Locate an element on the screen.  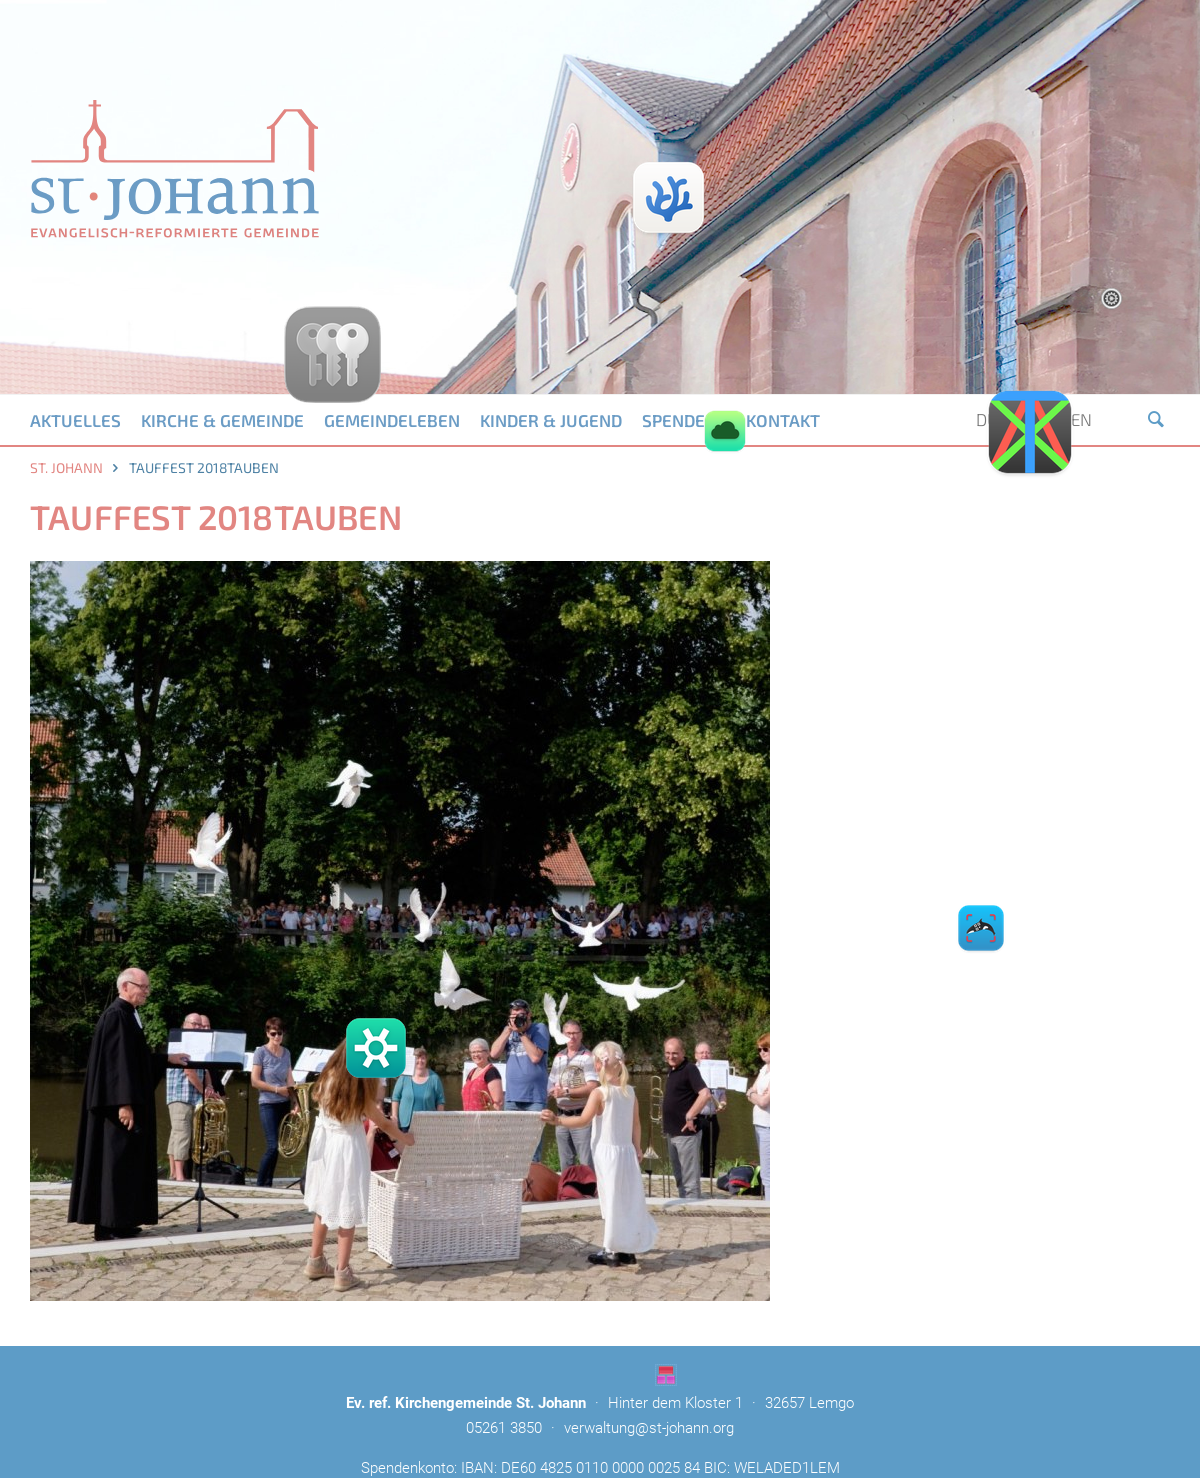
open system settings is located at coordinates (1111, 298).